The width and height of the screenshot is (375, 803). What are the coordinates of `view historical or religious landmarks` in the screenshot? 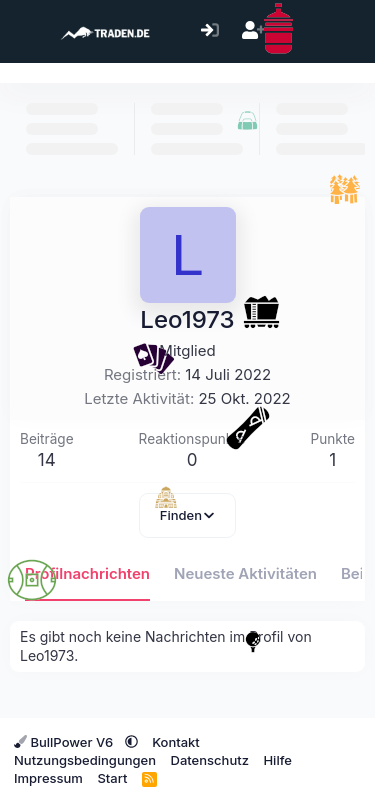 It's located at (166, 497).